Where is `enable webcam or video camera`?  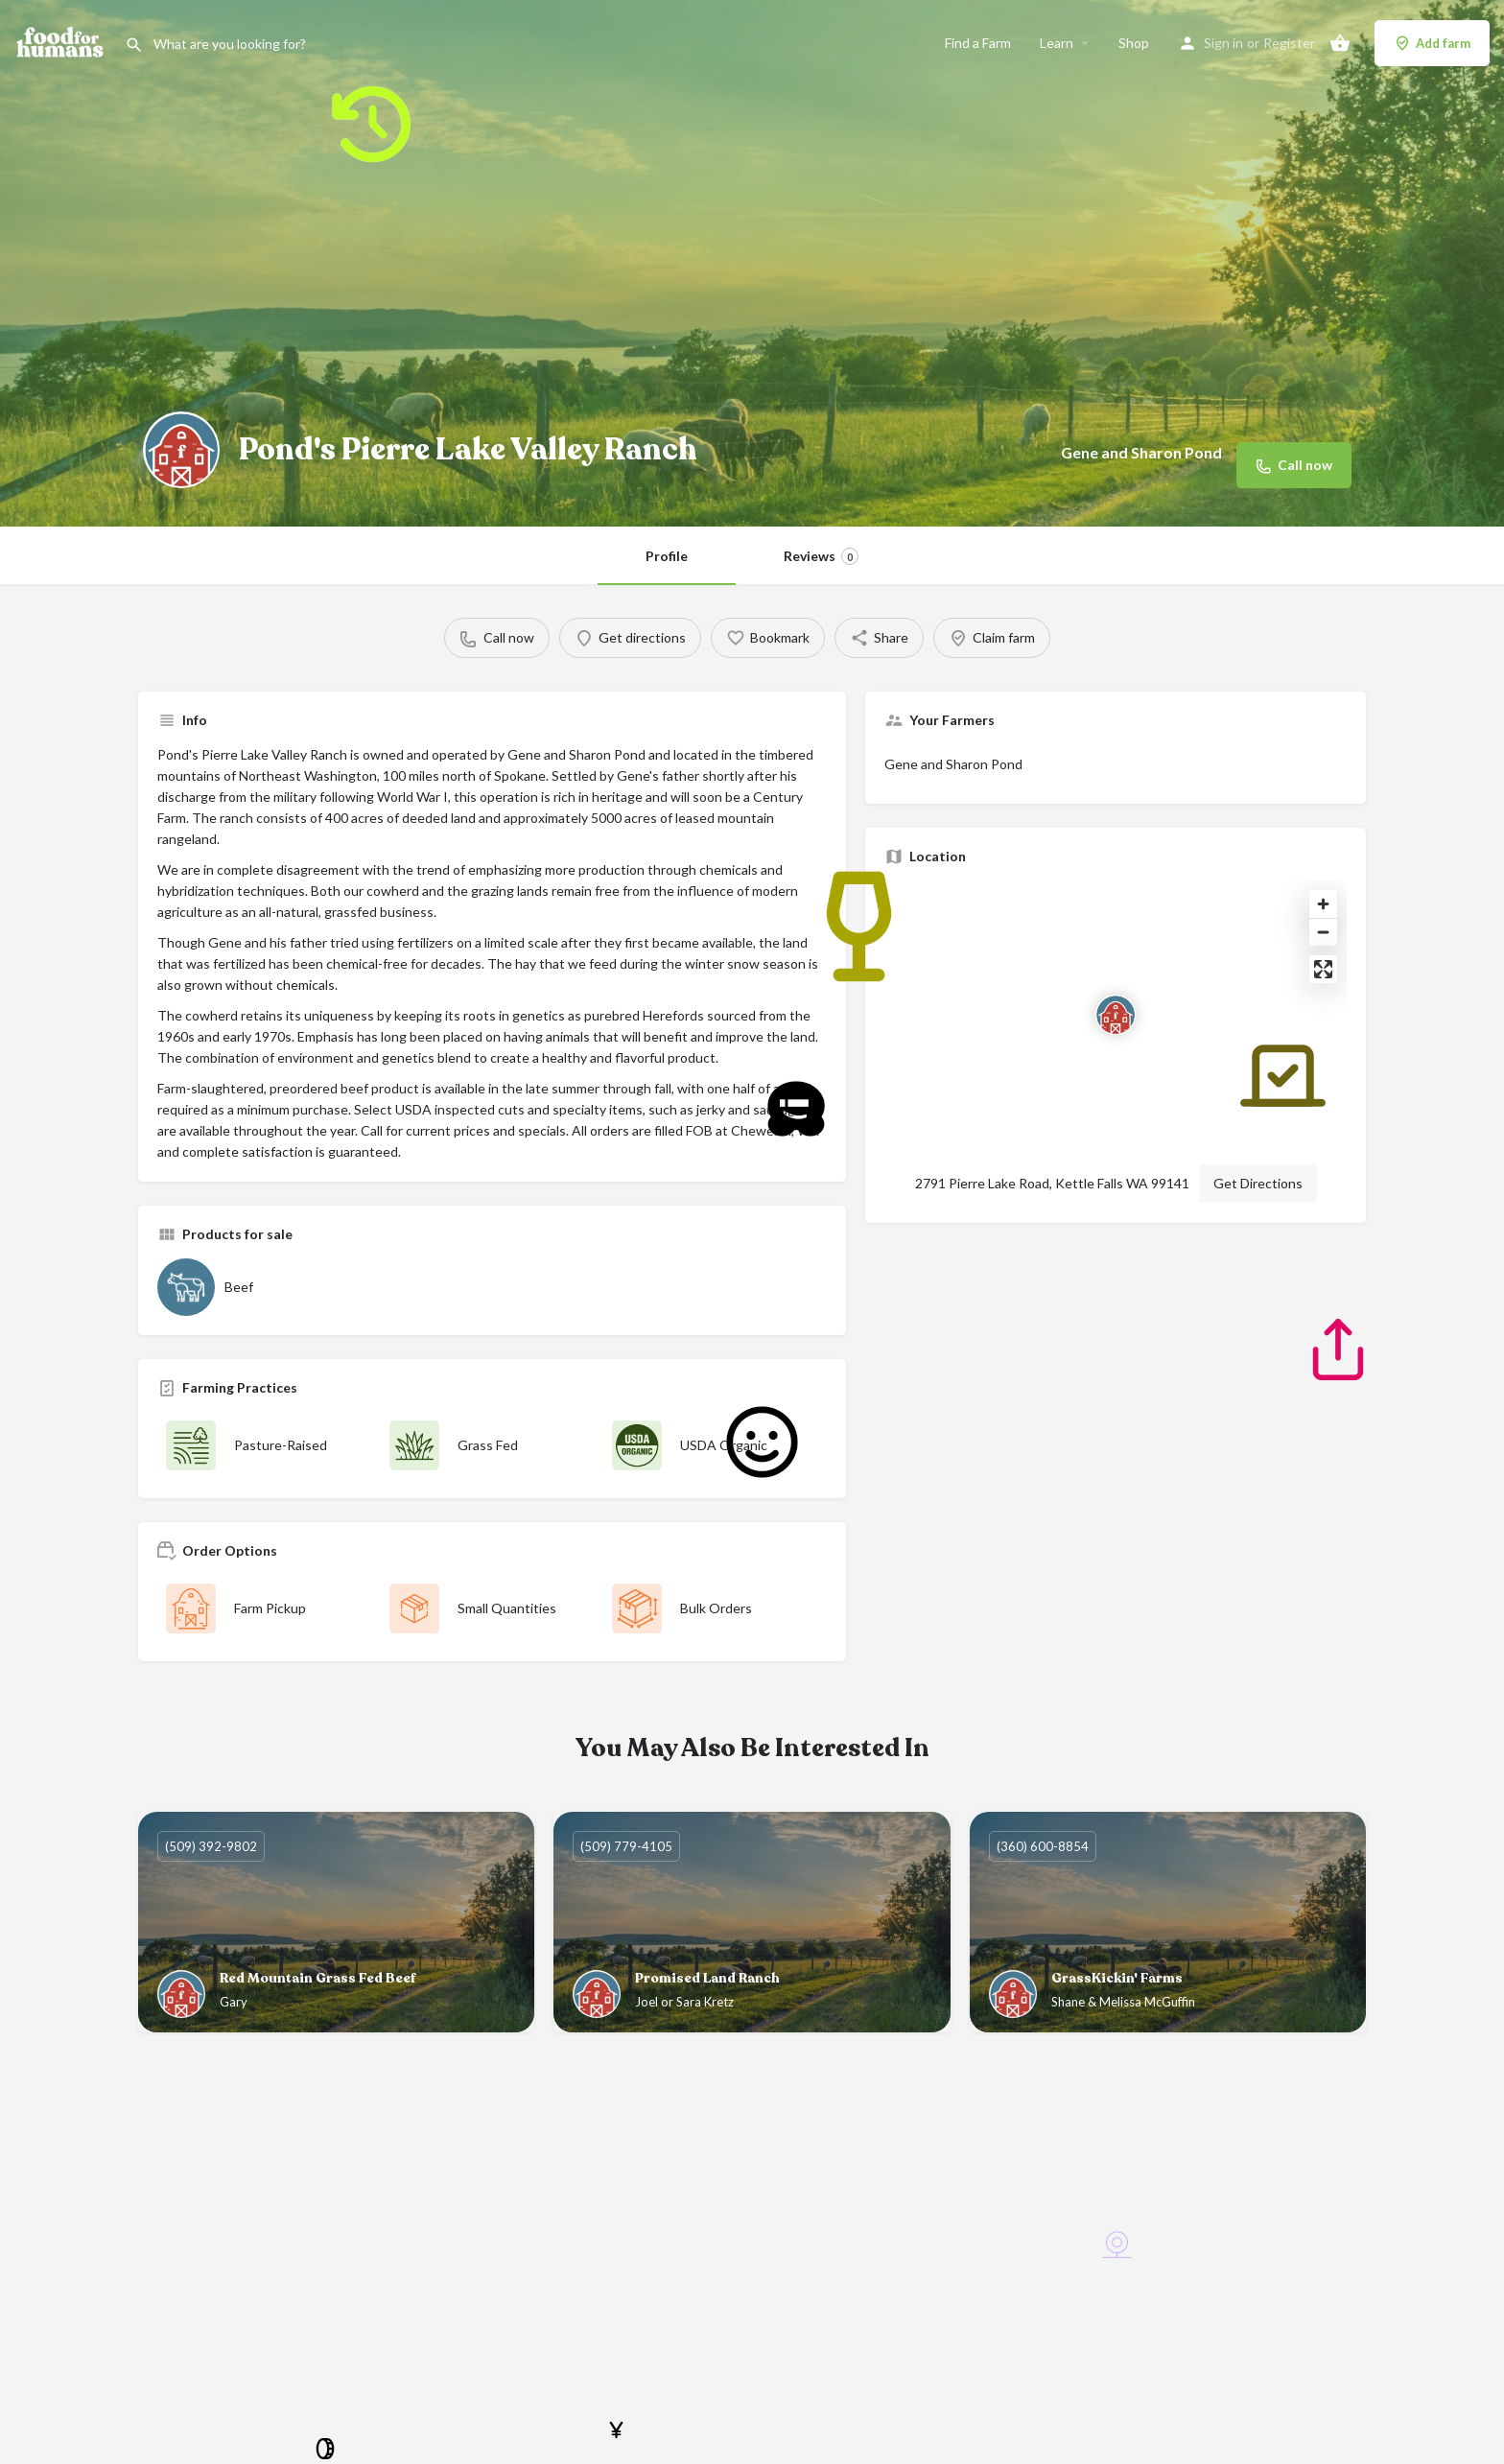 enable webcam or video camera is located at coordinates (1116, 2245).